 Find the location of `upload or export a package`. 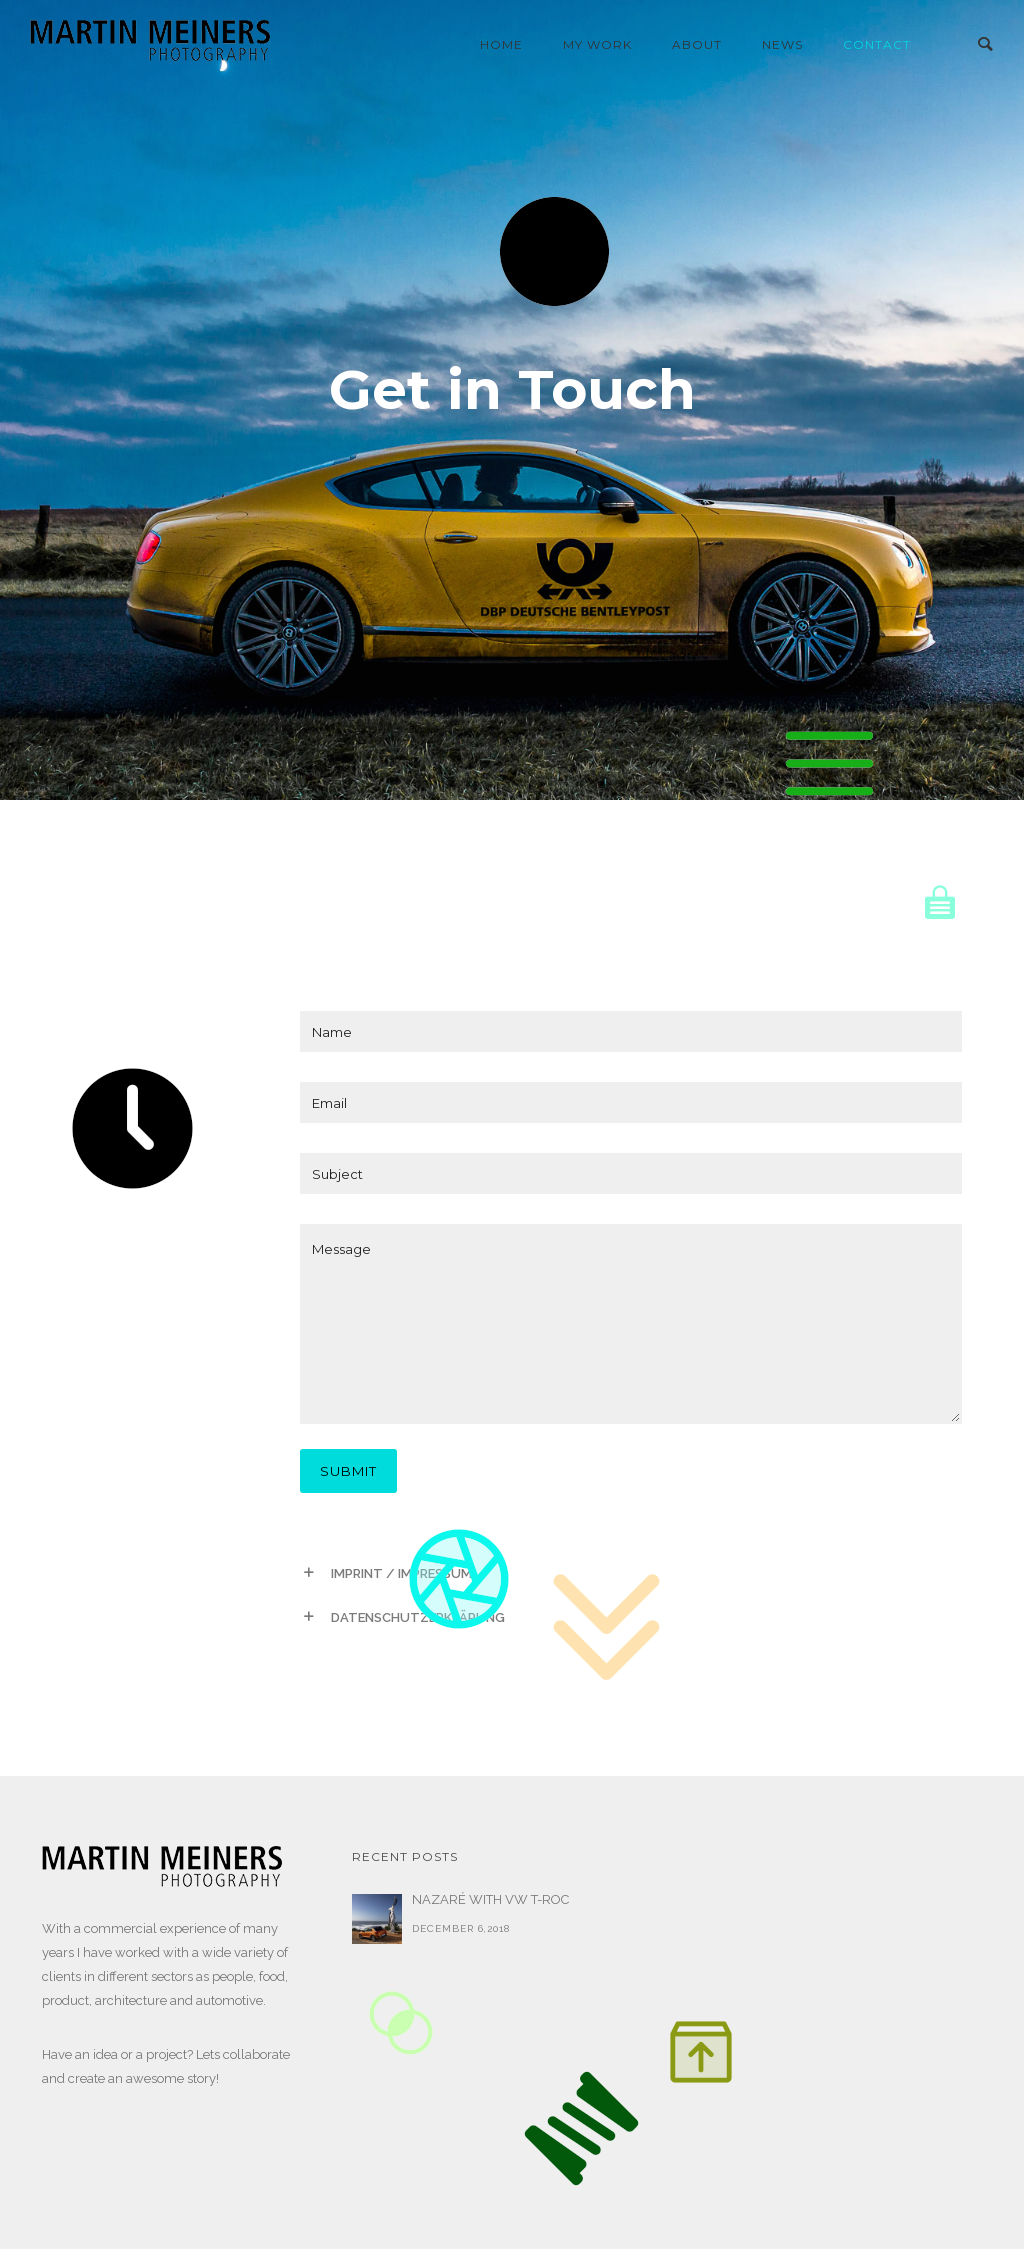

upload or export a package is located at coordinates (701, 2052).